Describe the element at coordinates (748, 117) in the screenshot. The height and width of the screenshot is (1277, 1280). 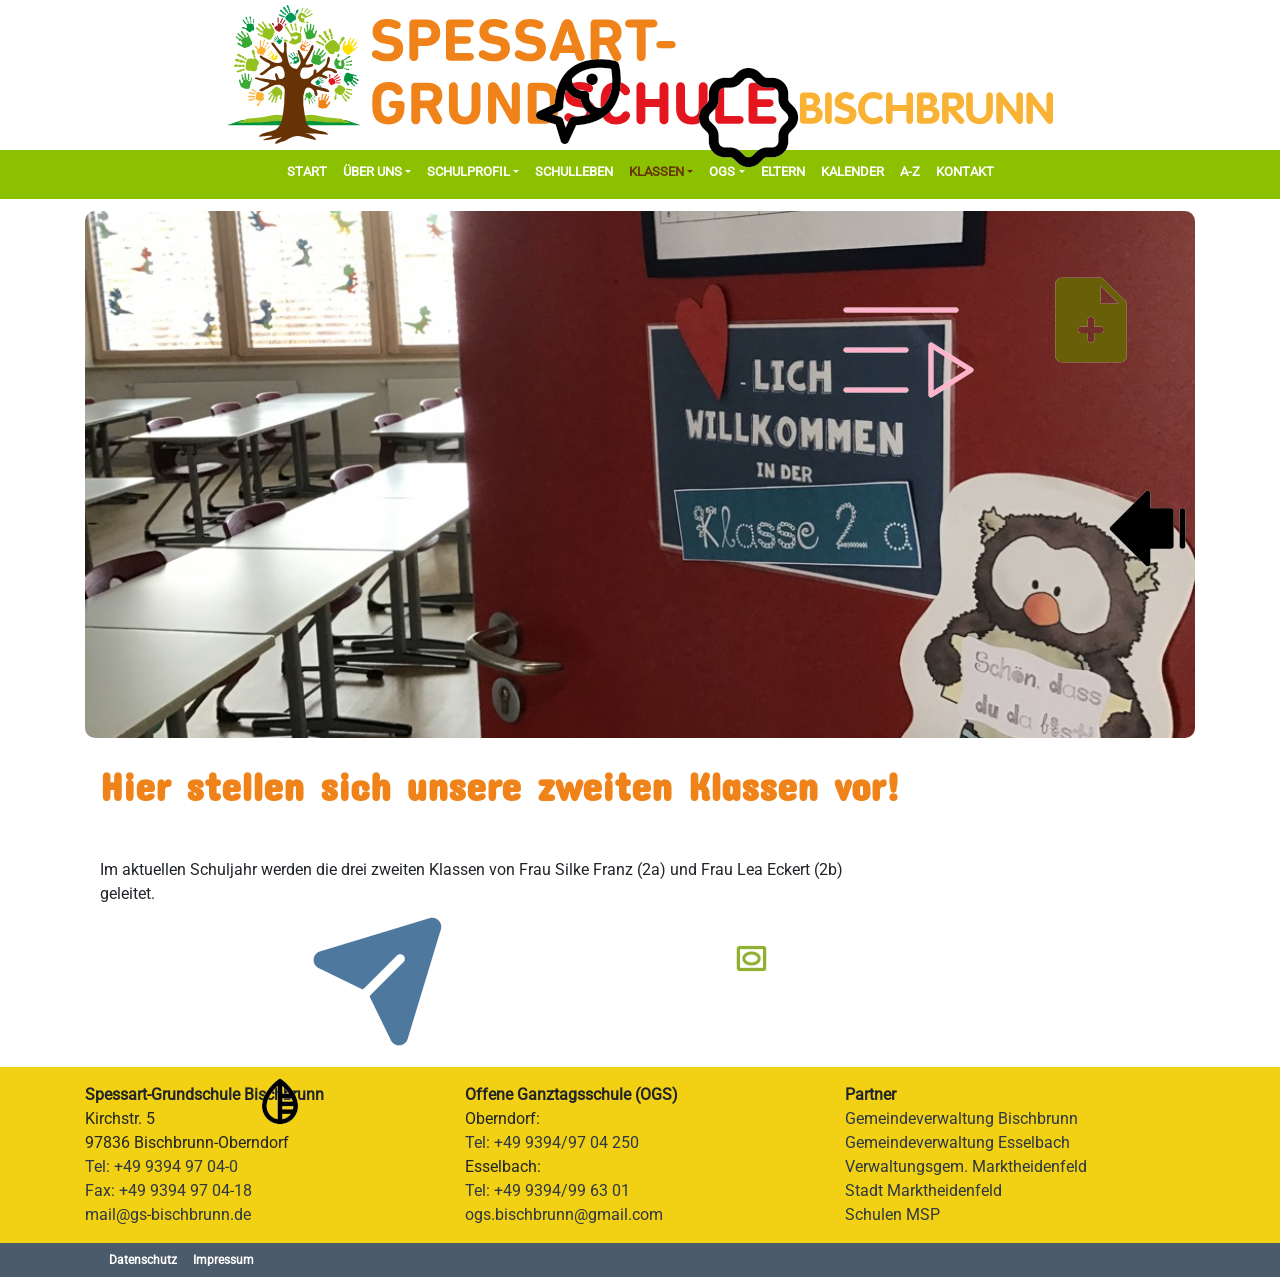
I see `indicates an achievement or badge earned` at that location.